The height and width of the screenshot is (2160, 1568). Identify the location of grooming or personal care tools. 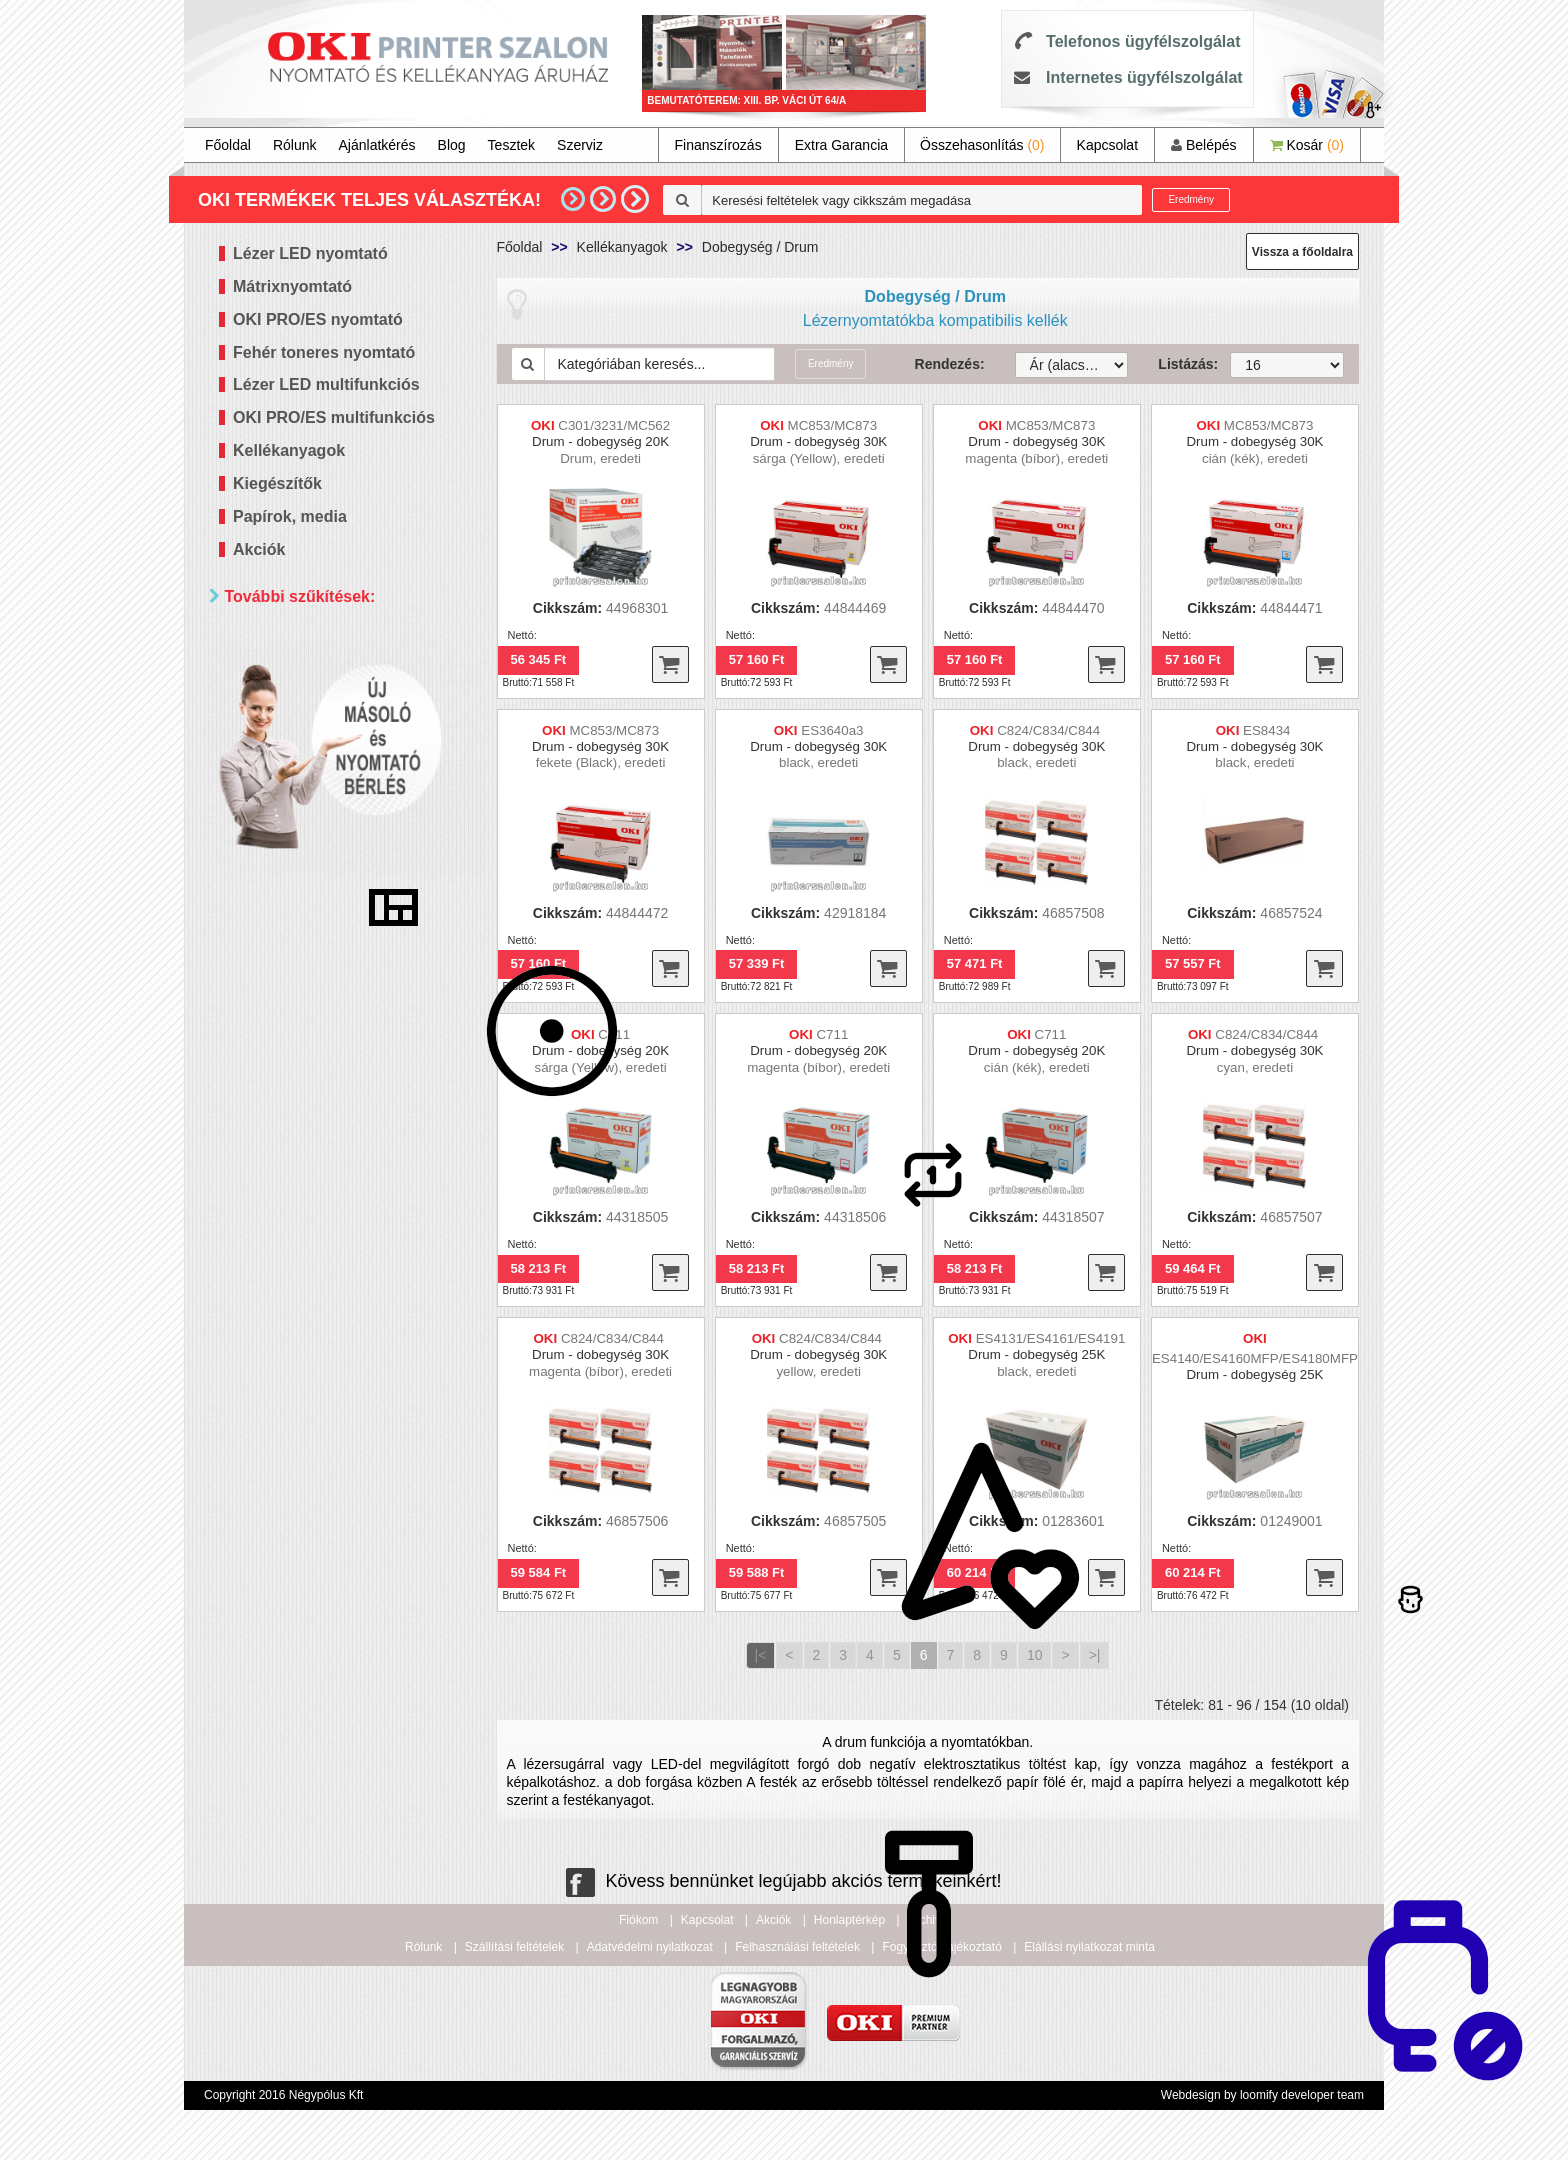
(929, 1904).